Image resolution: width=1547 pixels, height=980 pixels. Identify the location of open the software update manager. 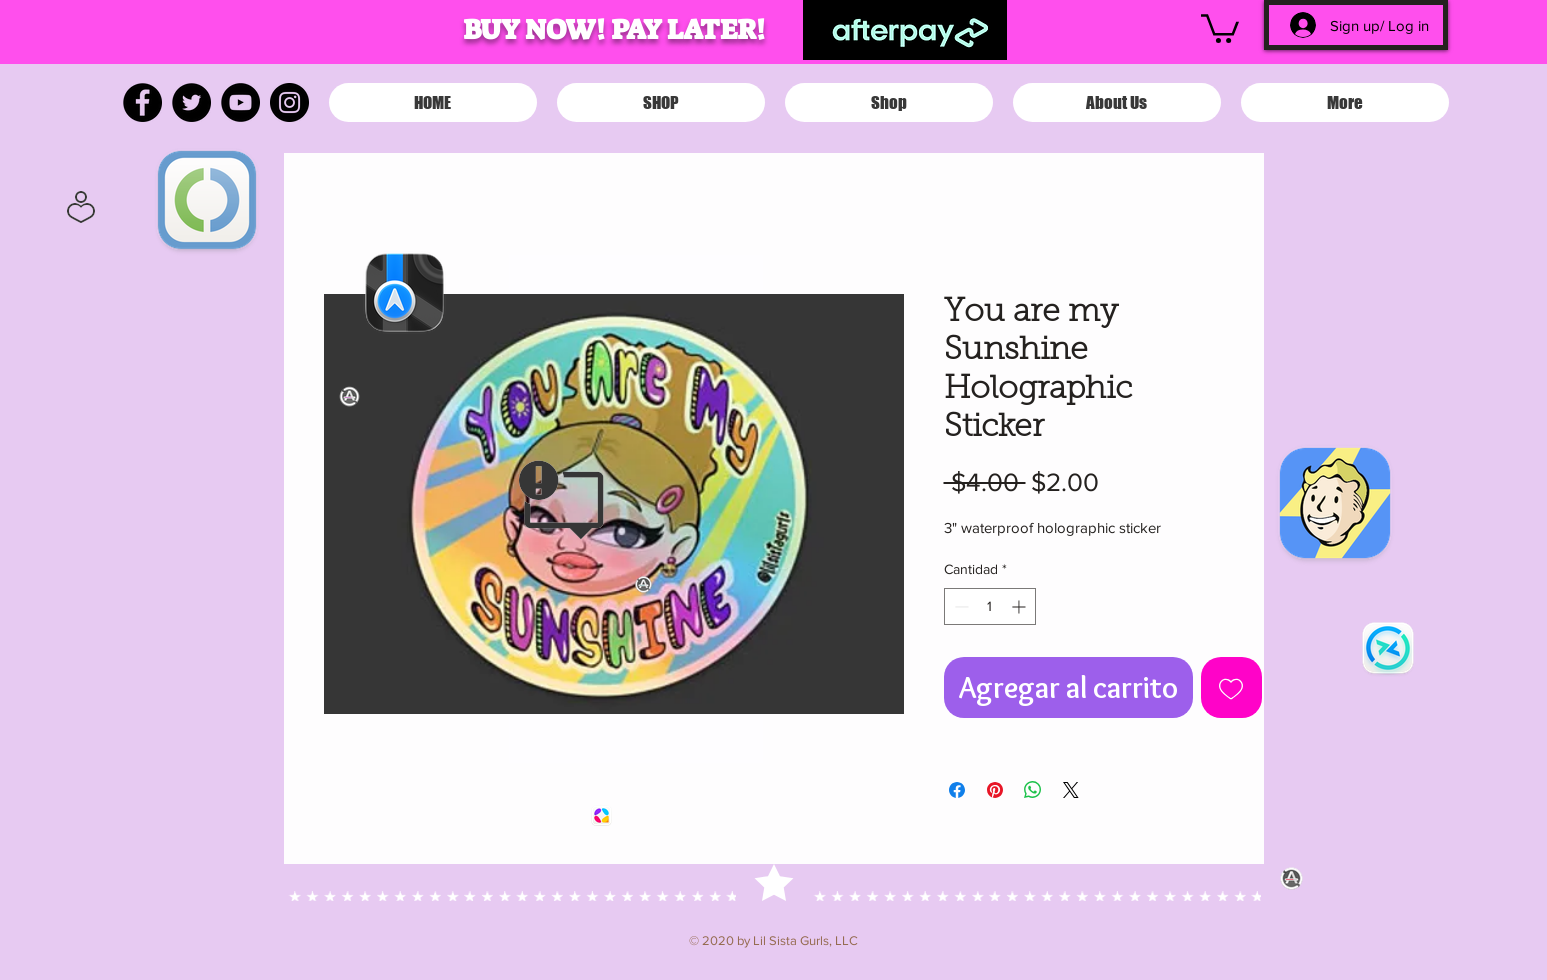
(349, 396).